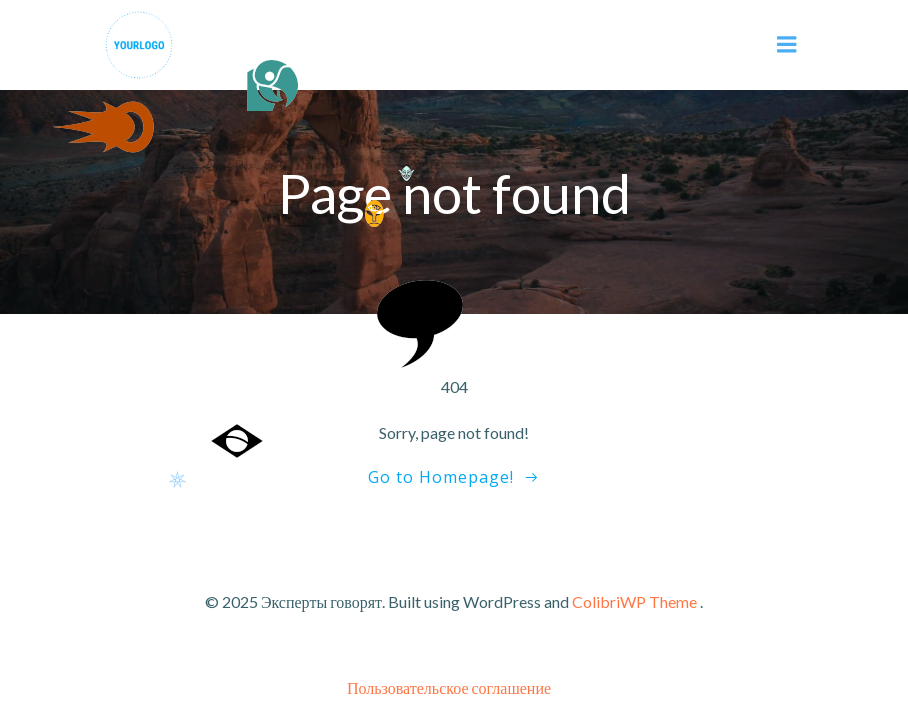 The width and height of the screenshot is (908, 720). Describe the element at coordinates (420, 324) in the screenshot. I see `open chat or messaging feature` at that location.